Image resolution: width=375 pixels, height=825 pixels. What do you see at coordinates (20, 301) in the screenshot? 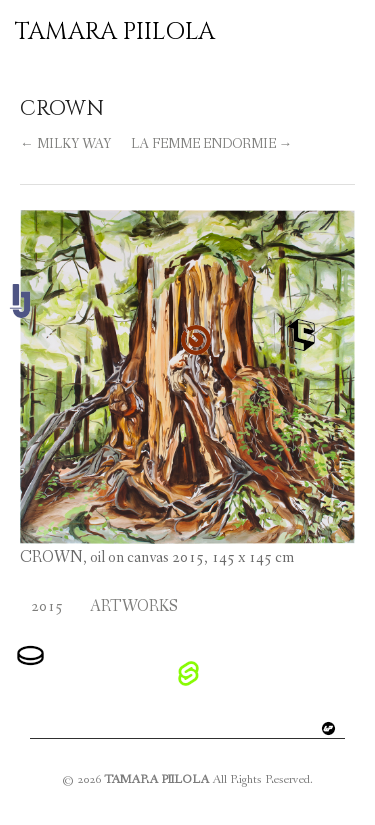
I see `open ImageJ image processing application` at bounding box center [20, 301].